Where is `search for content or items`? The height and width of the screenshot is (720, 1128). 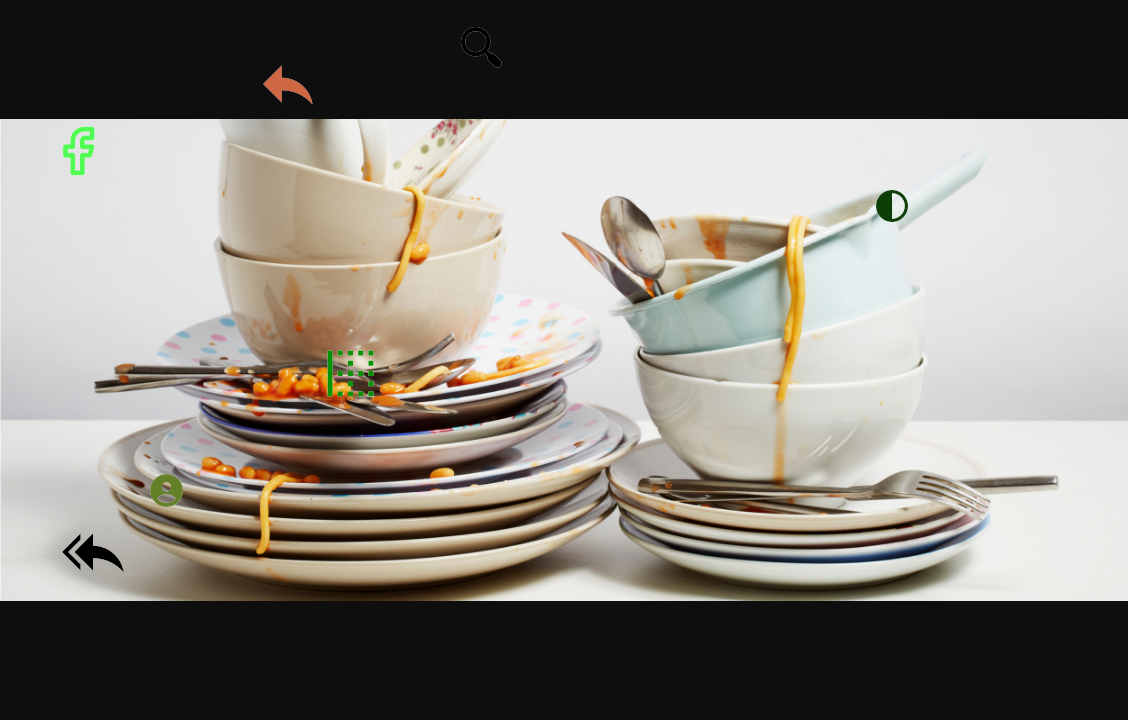 search for content or items is located at coordinates (482, 48).